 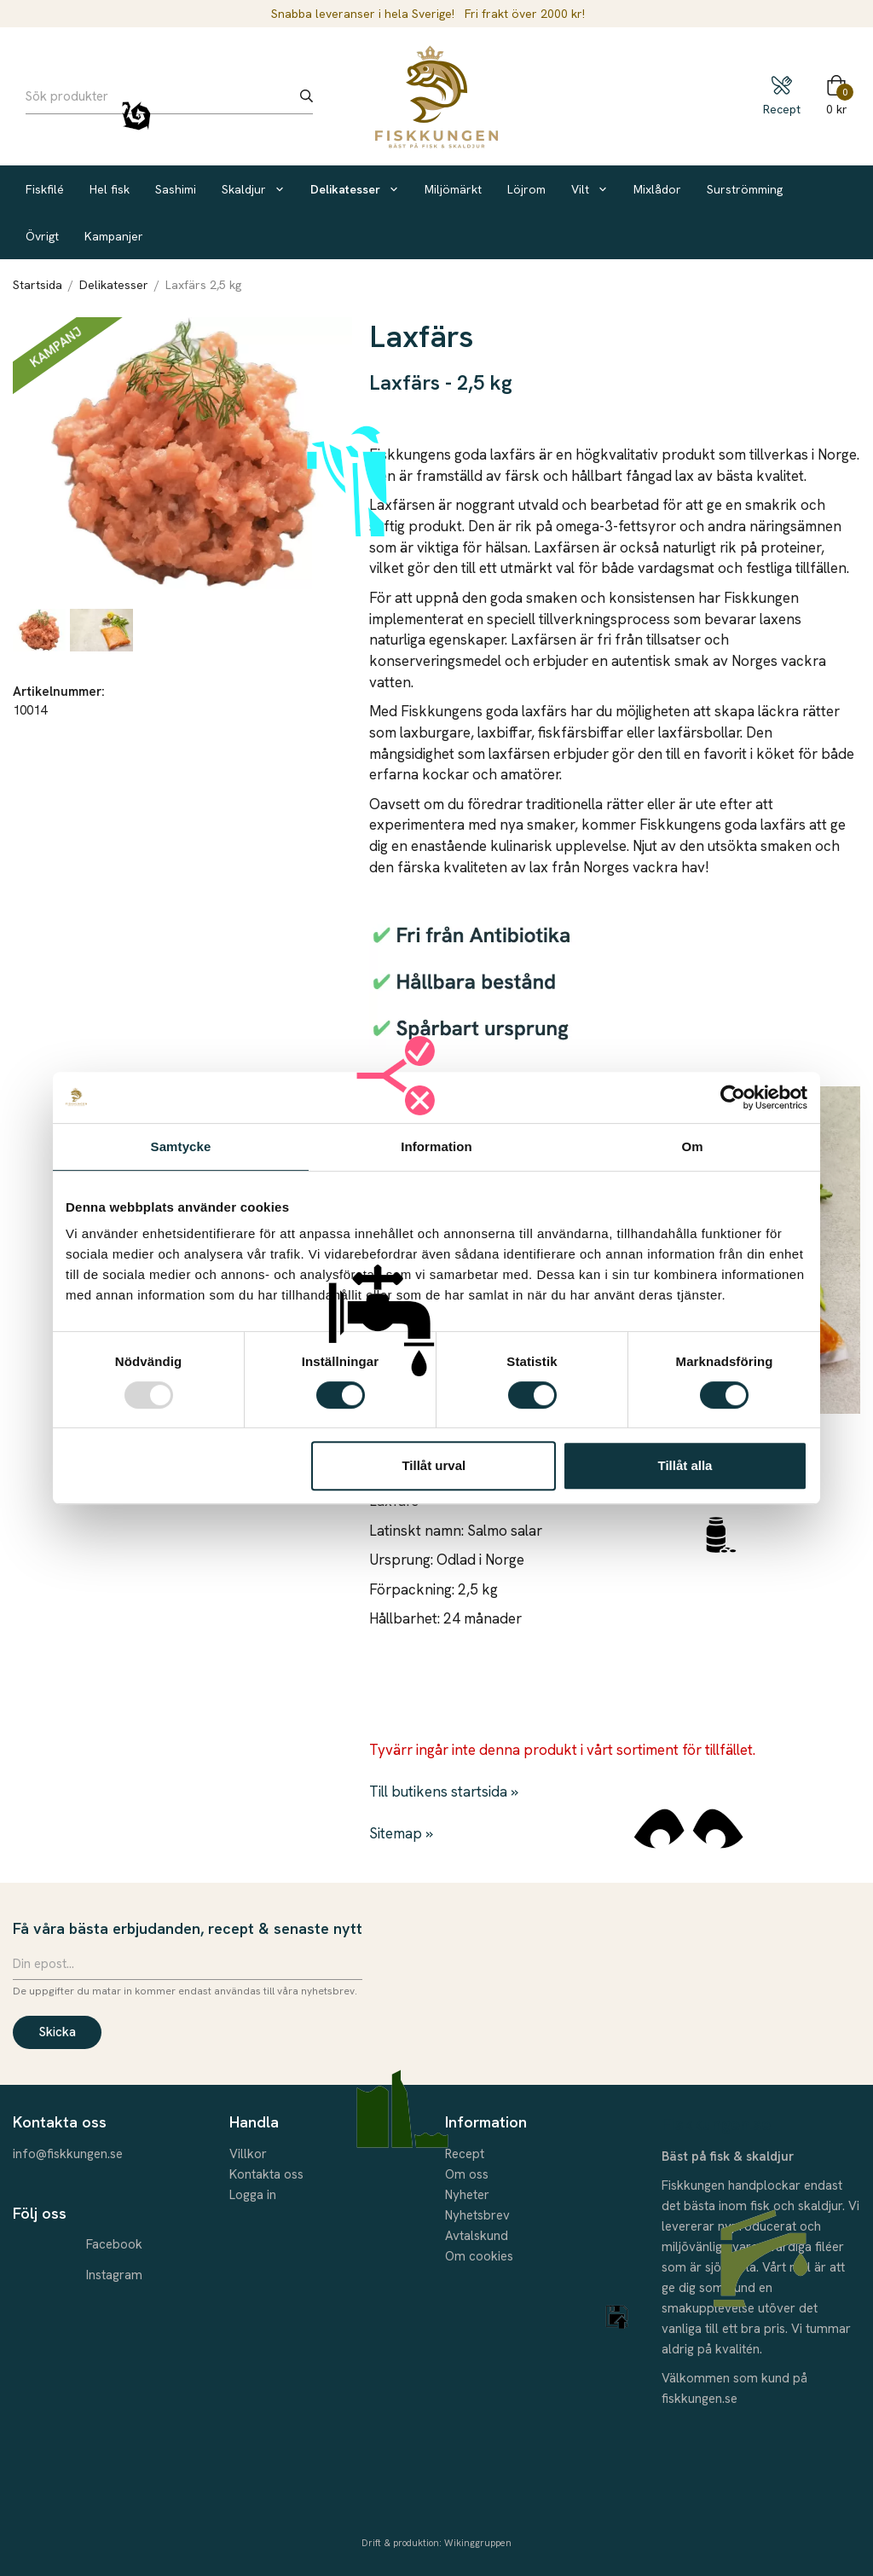 What do you see at coordinates (763, 2253) in the screenshot?
I see `access kitchen or plumbing settings` at bounding box center [763, 2253].